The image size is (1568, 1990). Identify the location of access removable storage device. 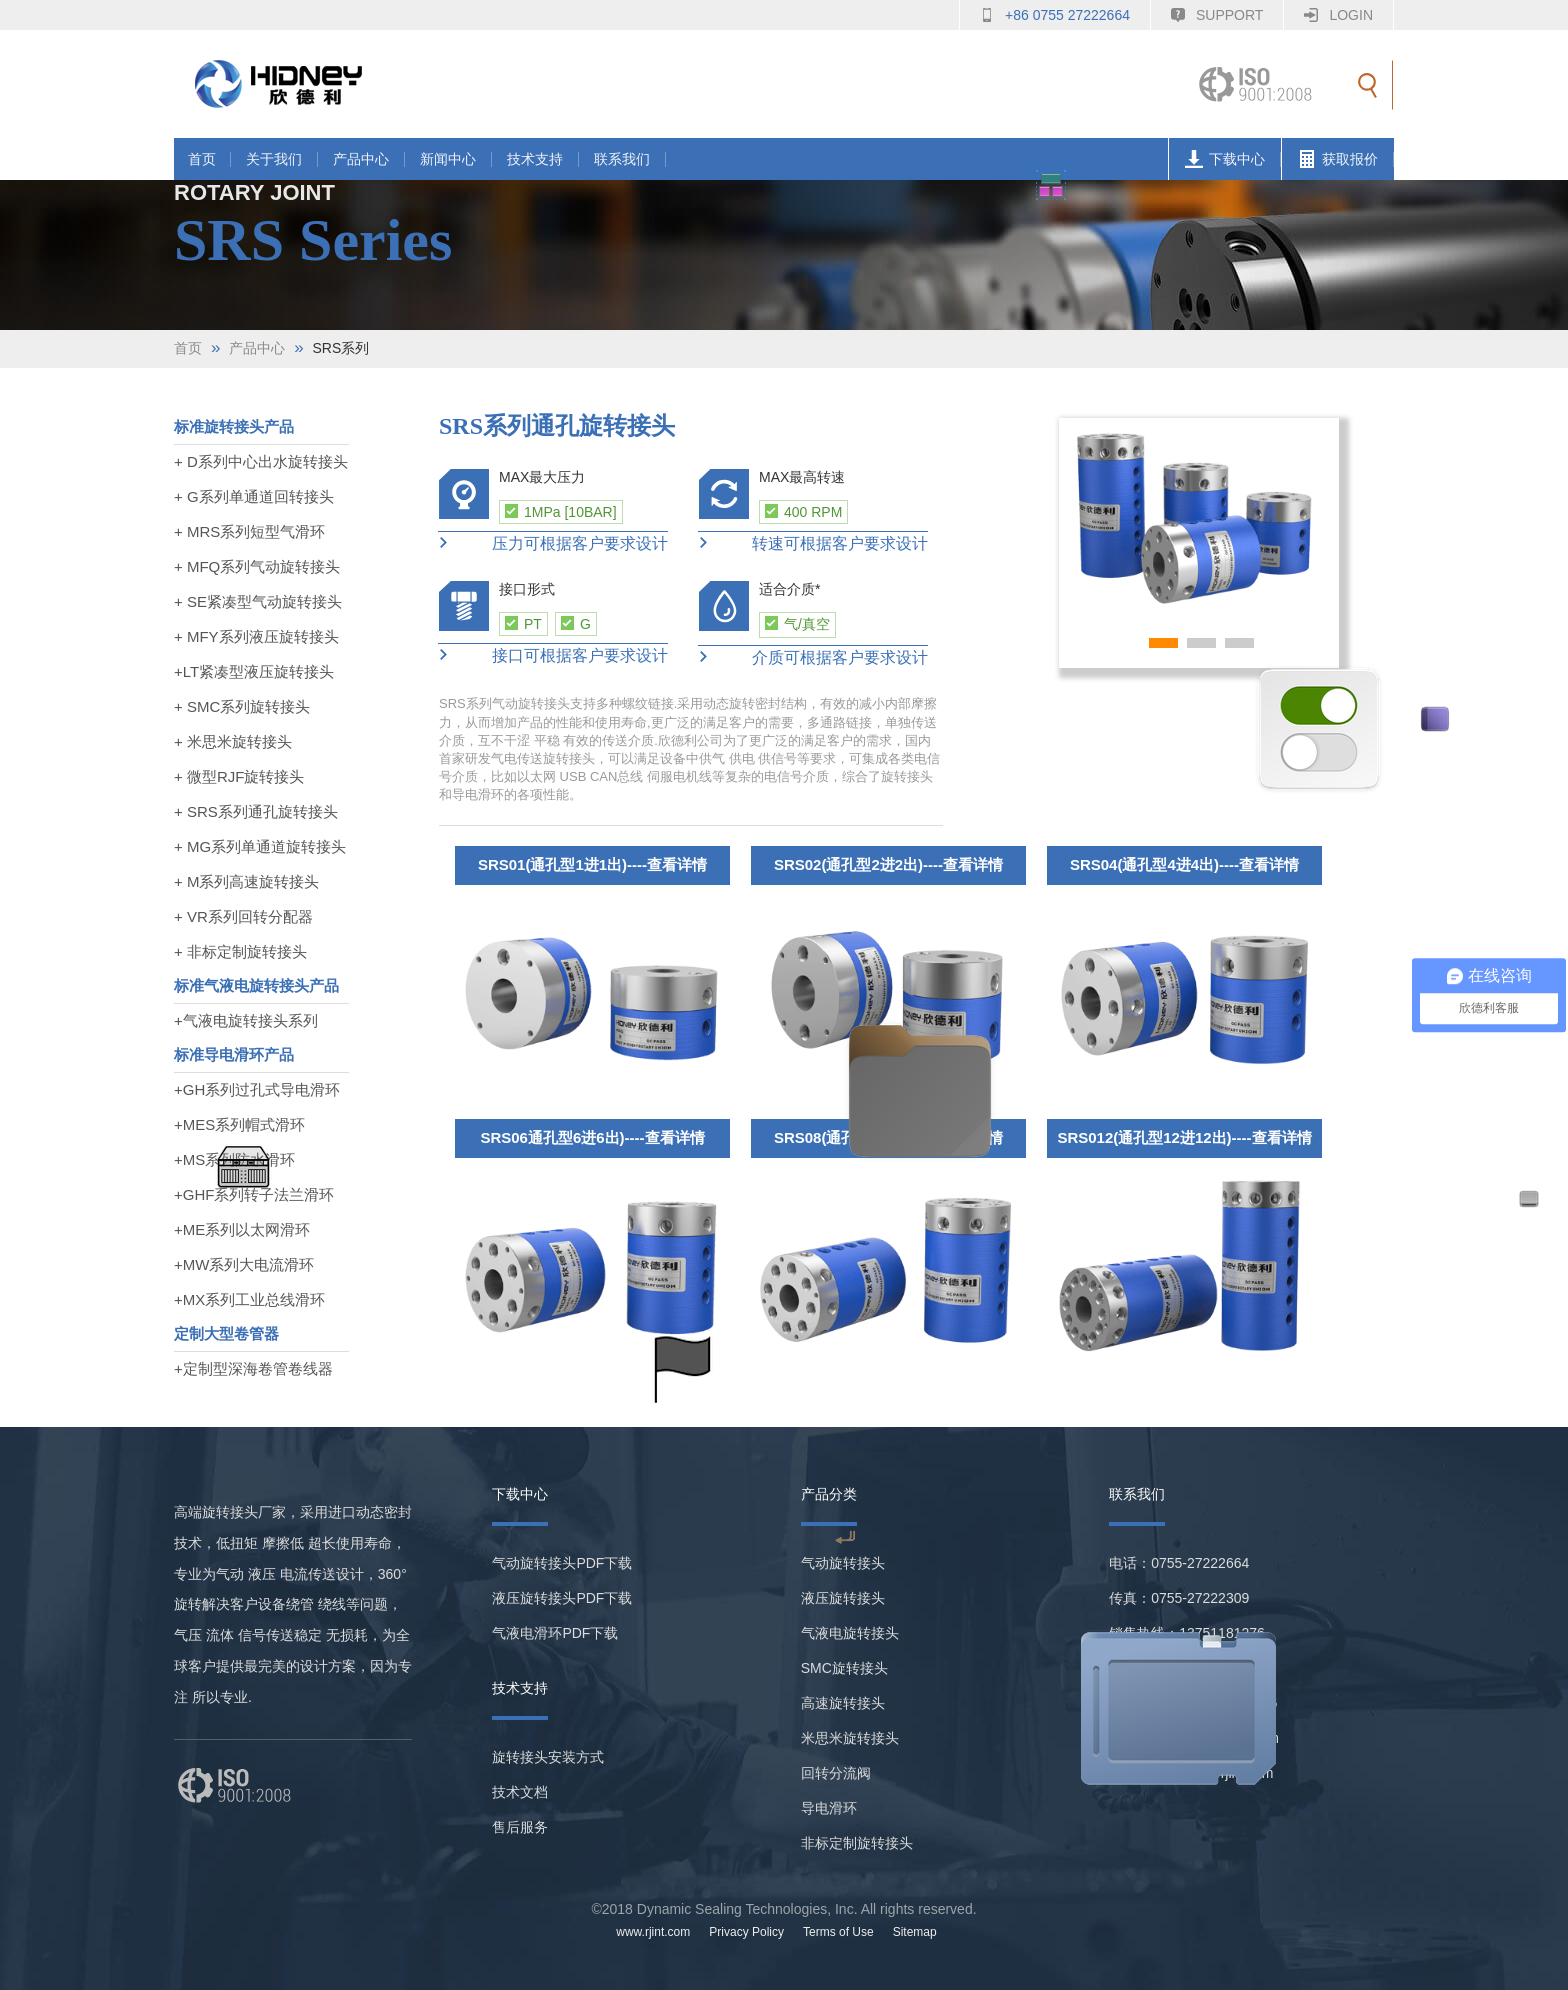
(1529, 1199).